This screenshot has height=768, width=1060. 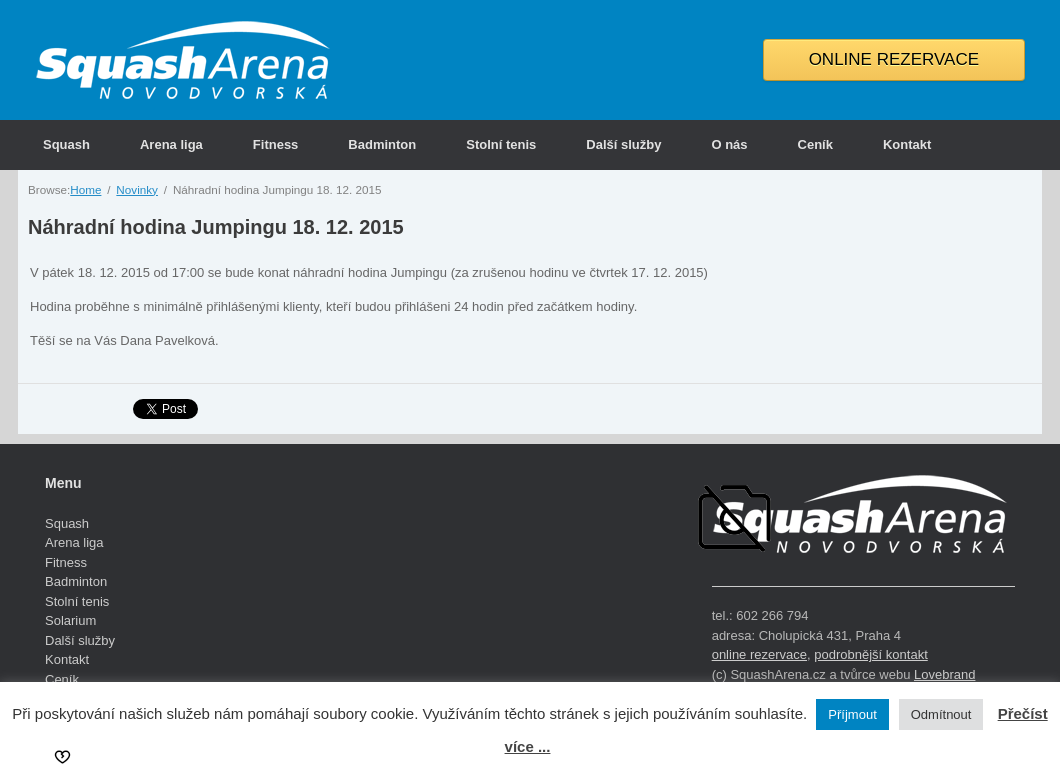 What do you see at coordinates (734, 518) in the screenshot?
I see `camera access is disabled` at bounding box center [734, 518].